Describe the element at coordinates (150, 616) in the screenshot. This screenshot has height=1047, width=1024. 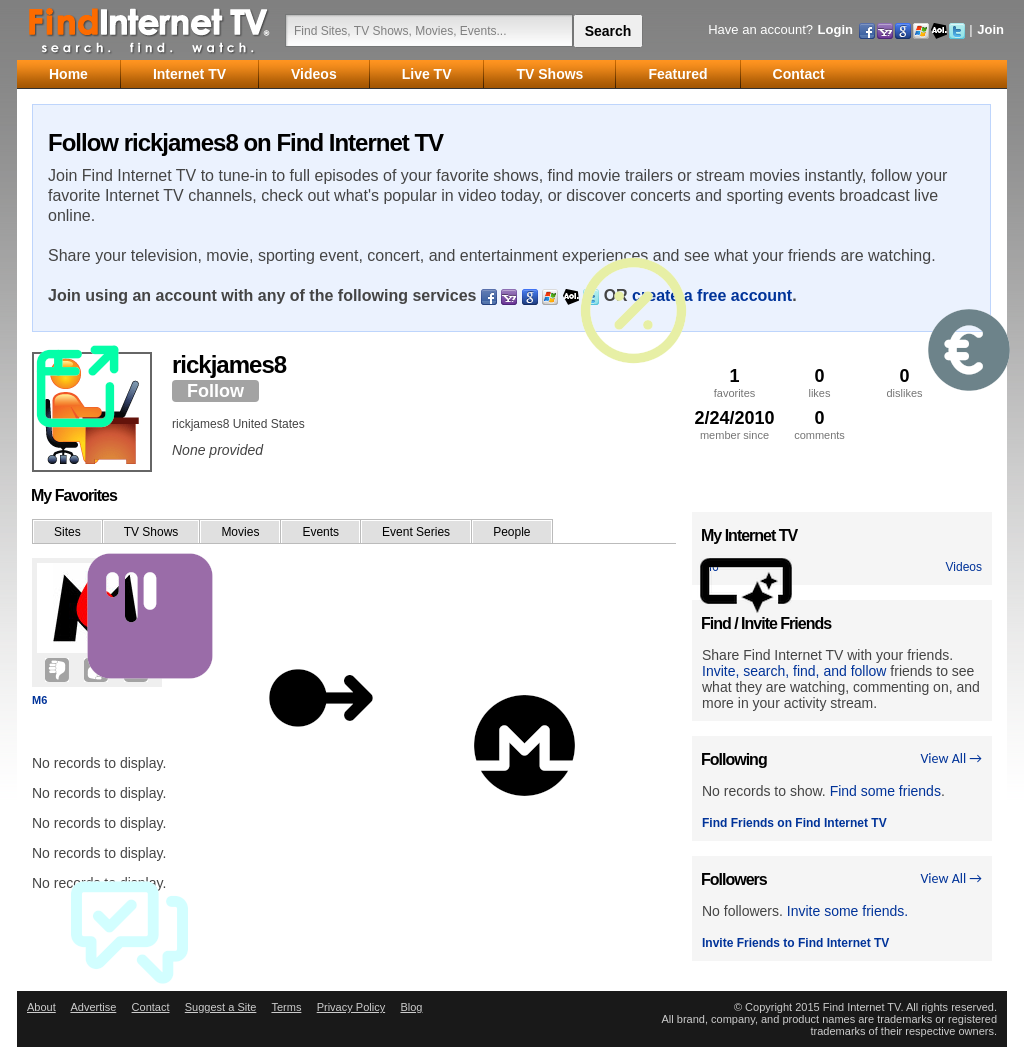
I see `align content to the top-left corner` at that location.